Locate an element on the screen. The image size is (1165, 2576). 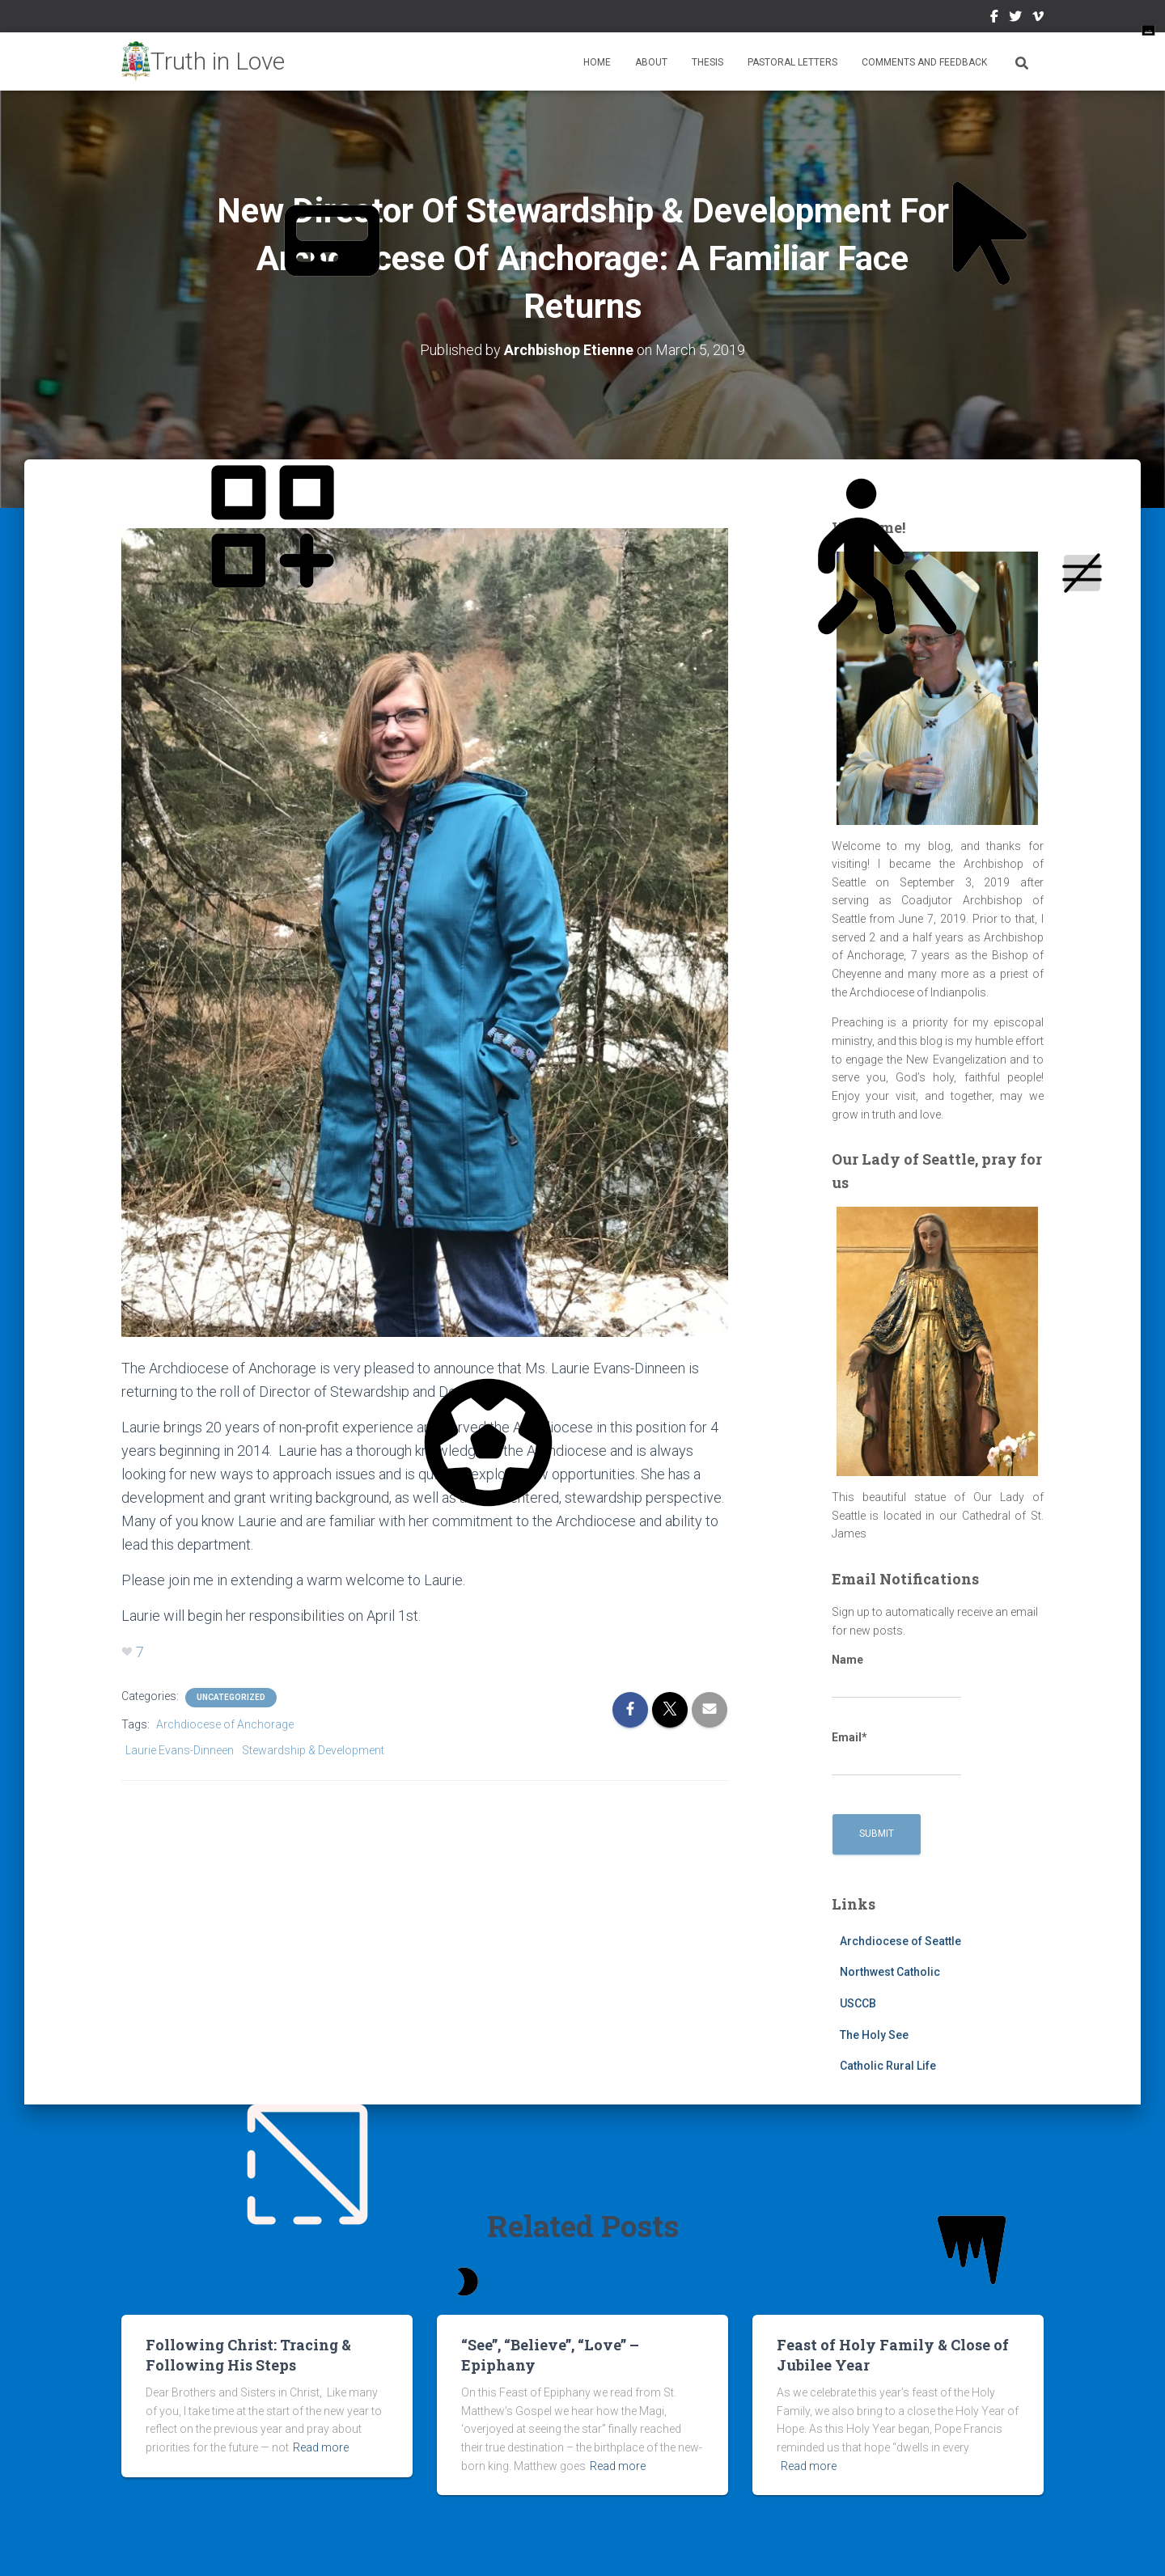
indicates accessibility features for visually impaired users is located at coordinates (879, 556).